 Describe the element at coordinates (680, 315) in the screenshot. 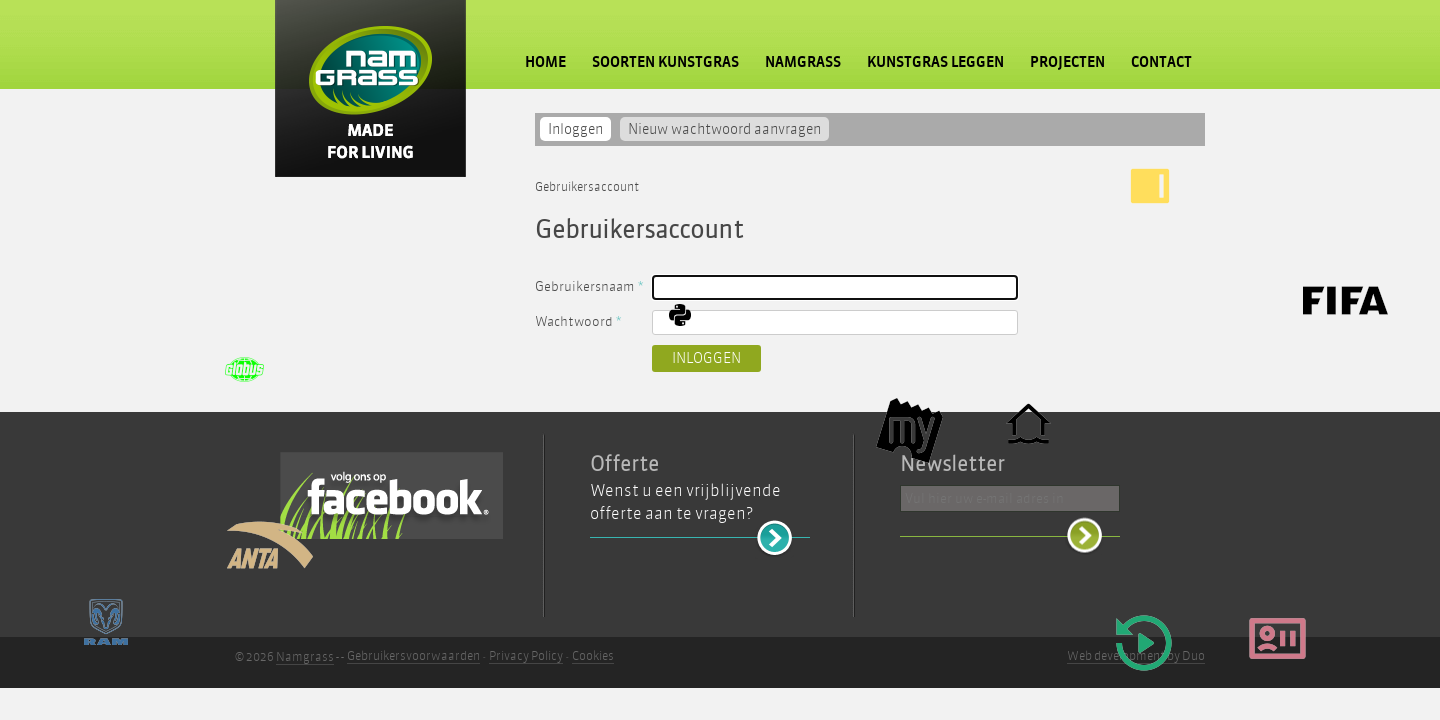

I see `python programming language logo` at that location.